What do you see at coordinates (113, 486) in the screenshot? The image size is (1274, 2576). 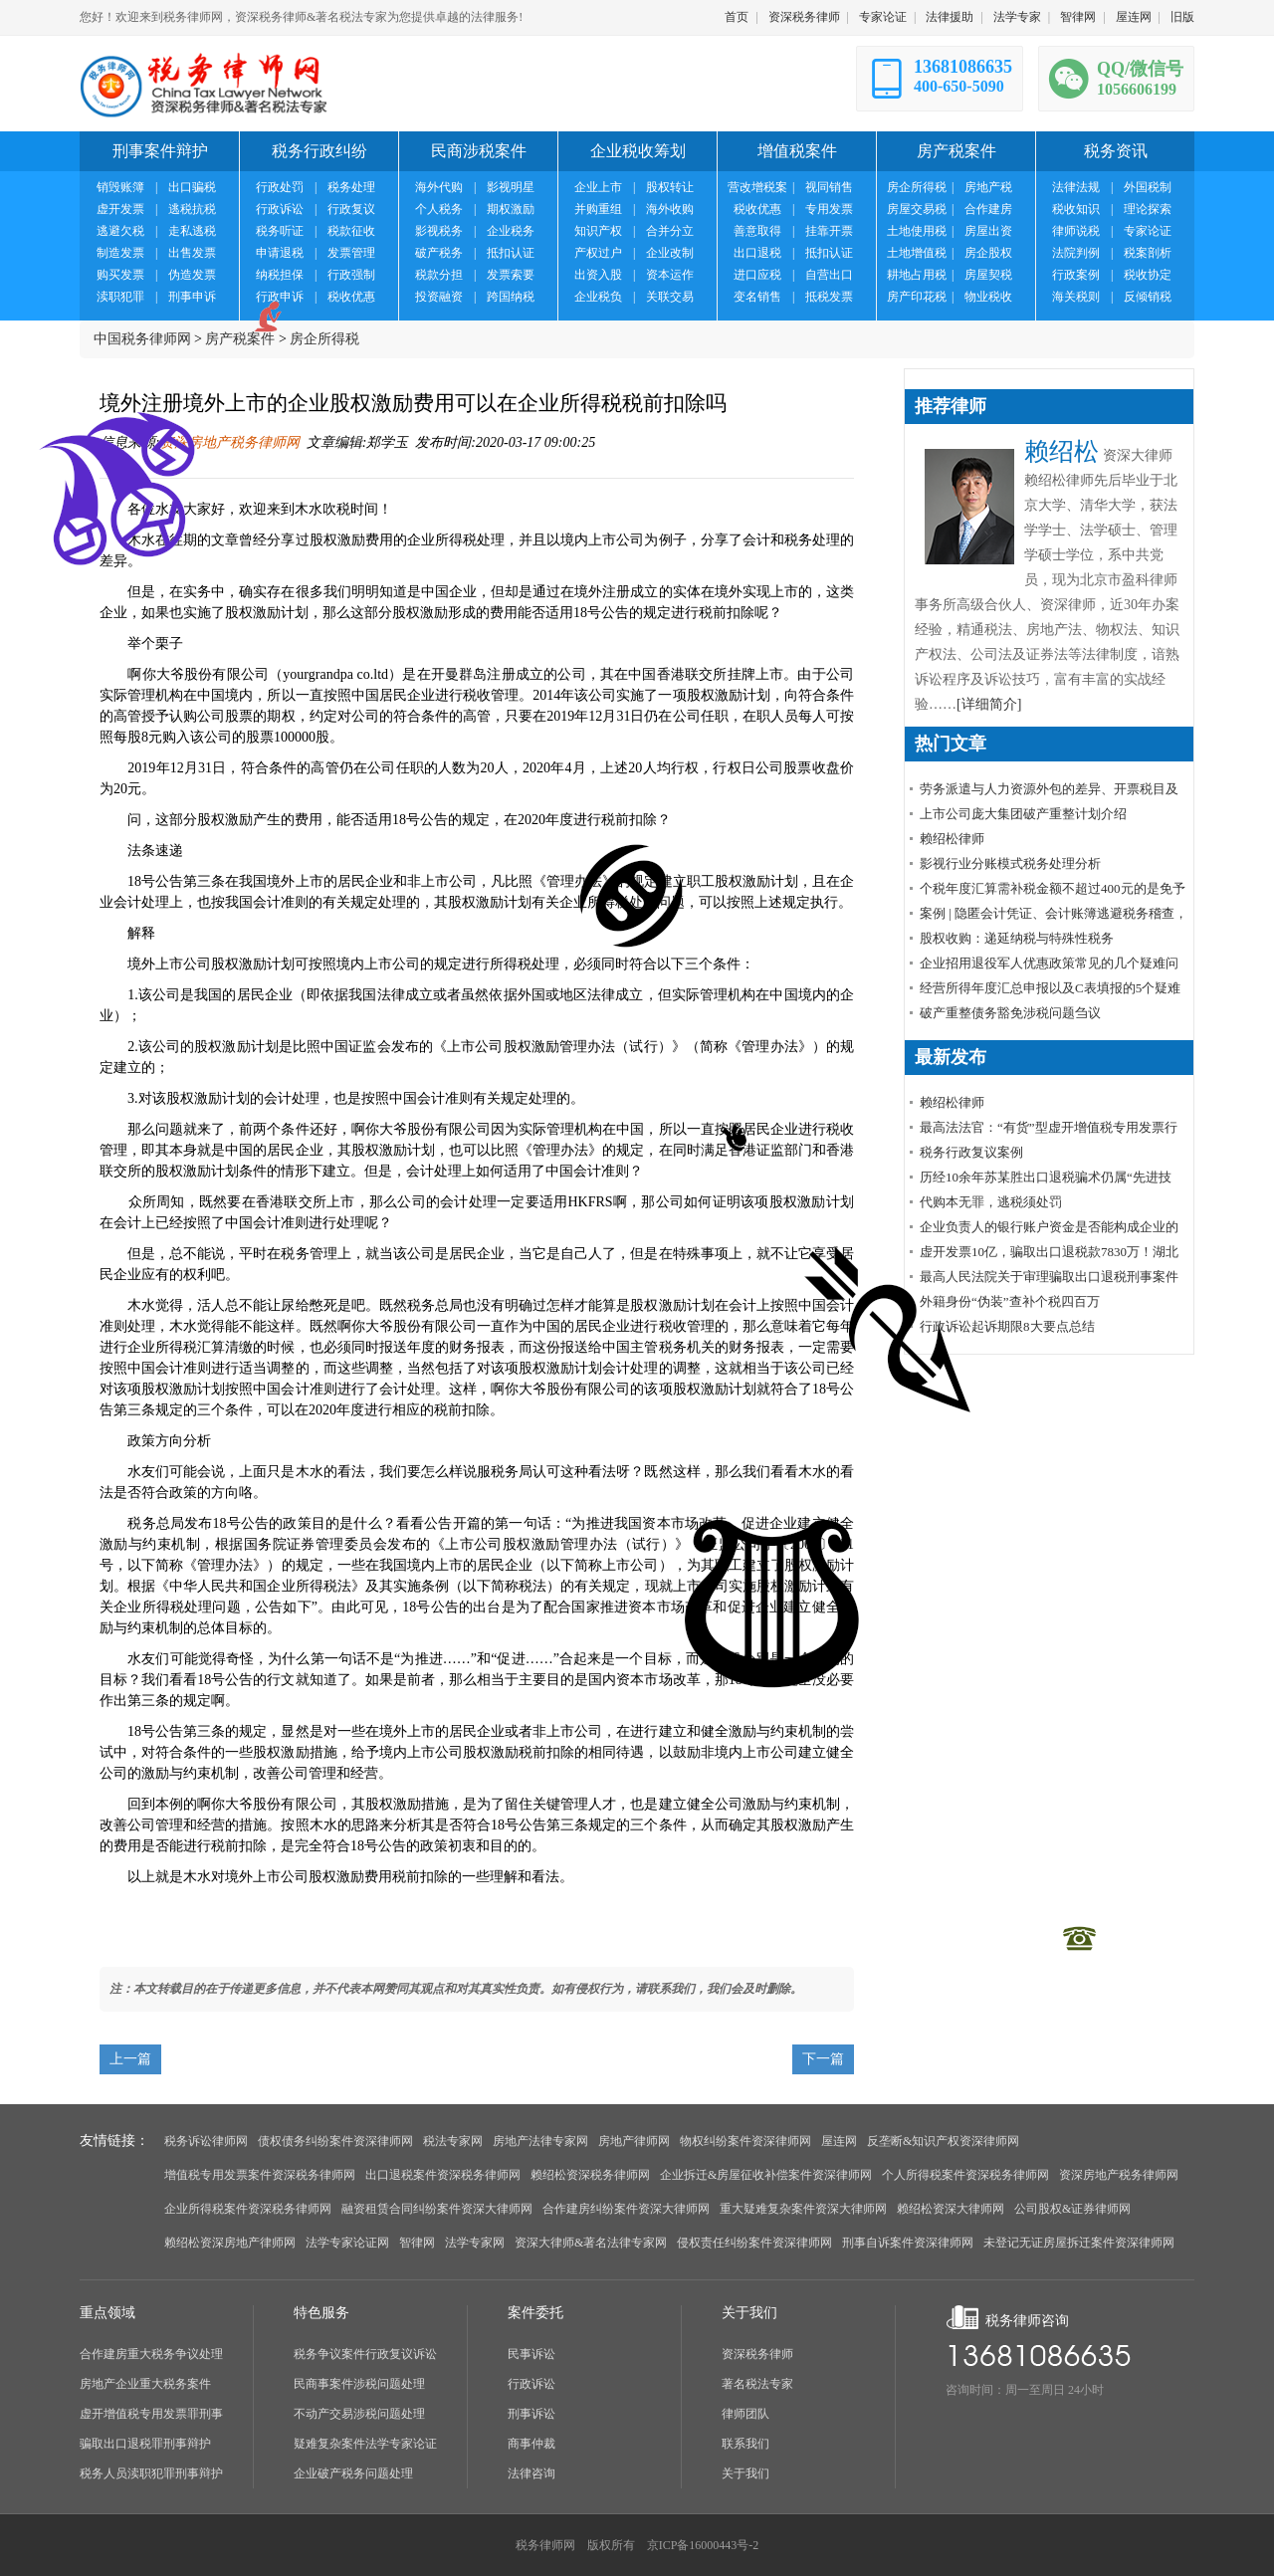 I see `fire attack or spell ability in a game` at bounding box center [113, 486].